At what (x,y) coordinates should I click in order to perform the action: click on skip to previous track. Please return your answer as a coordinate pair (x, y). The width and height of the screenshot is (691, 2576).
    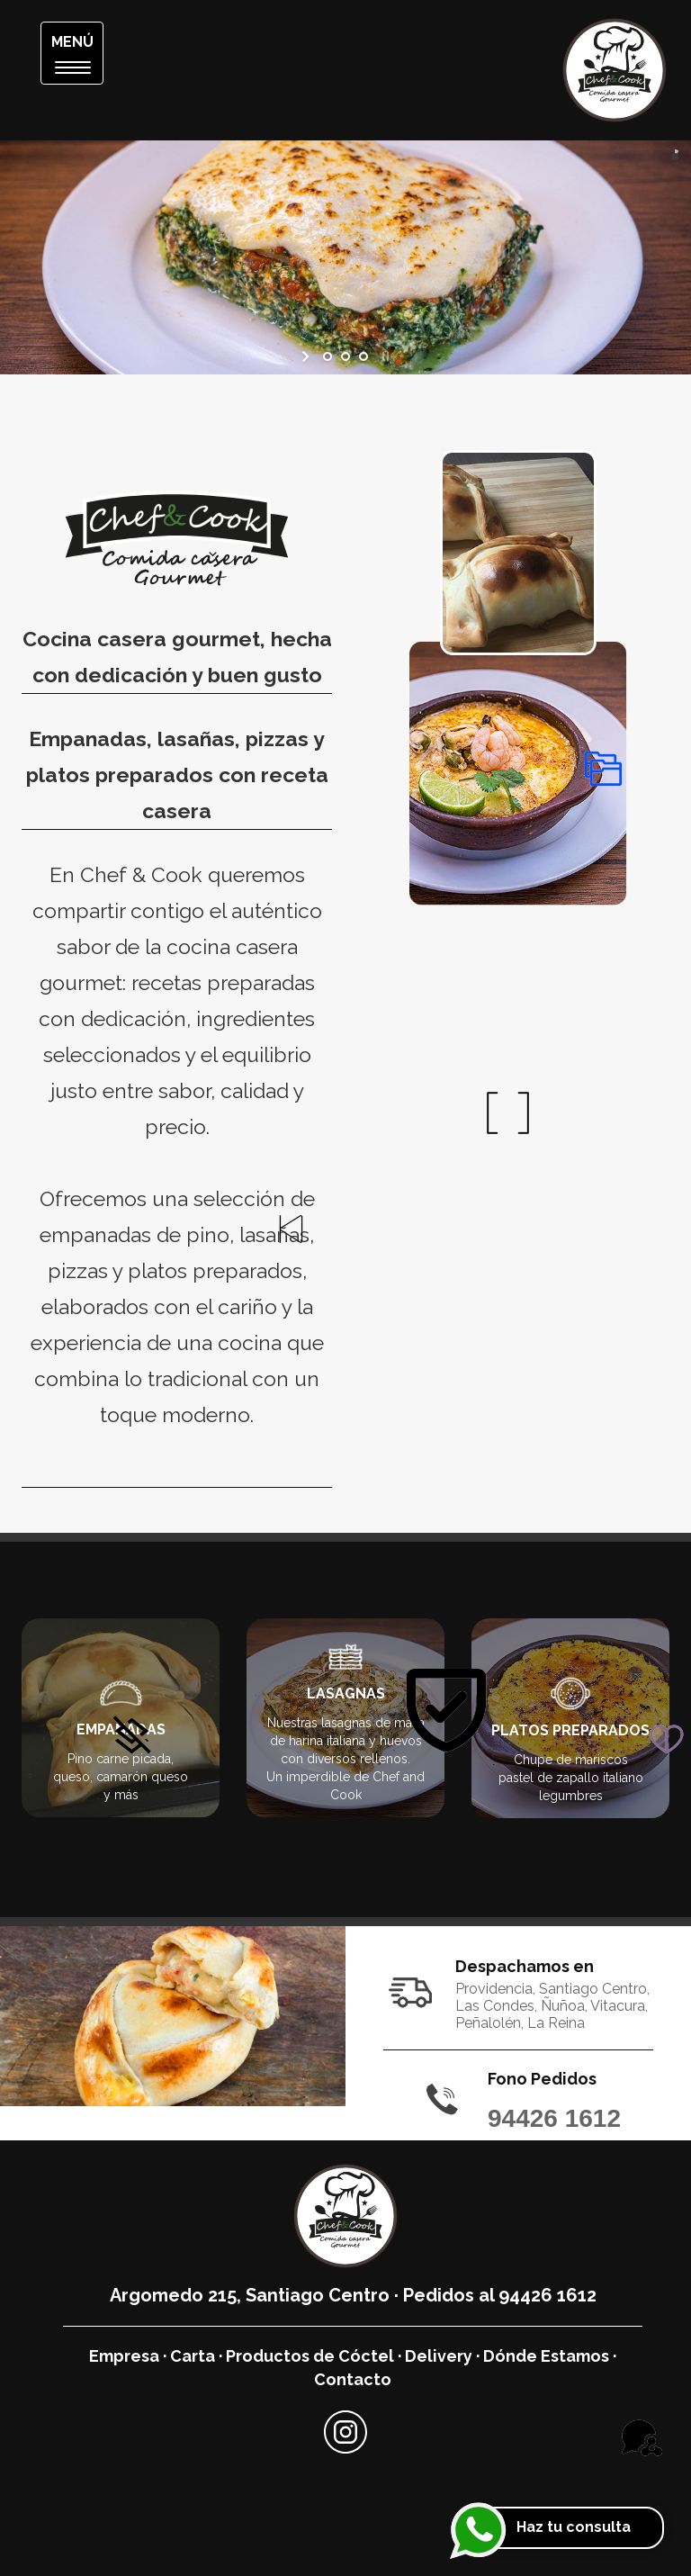
    Looking at the image, I should click on (291, 1229).